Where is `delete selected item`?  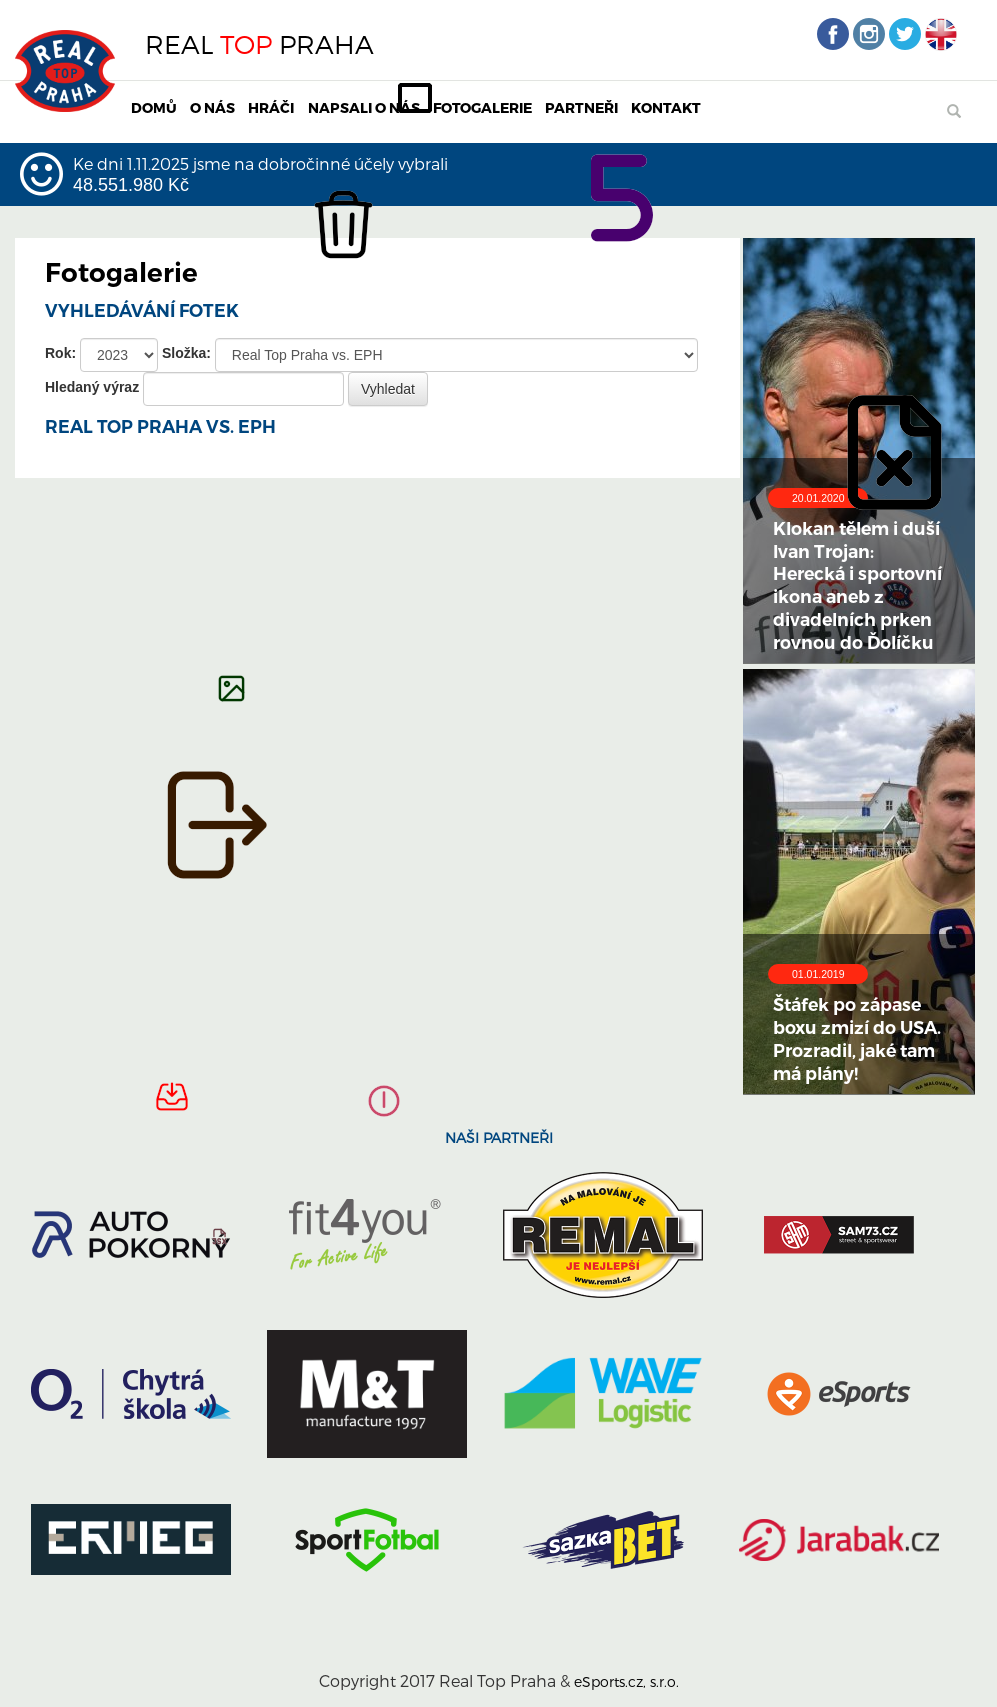
delete selected item is located at coordinates (343, 224).